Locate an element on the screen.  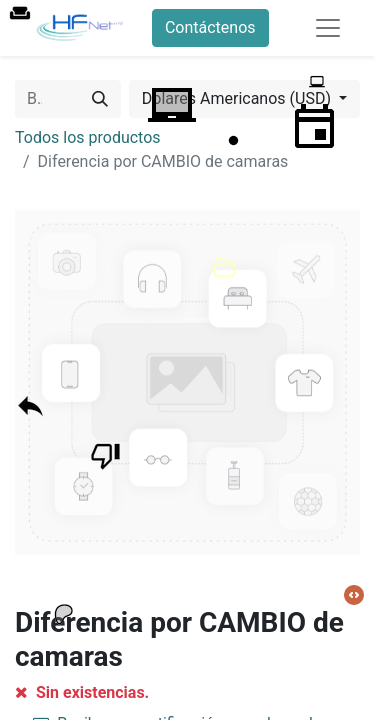
indicates an unread notification or new item is located at coordinates (233, 140).